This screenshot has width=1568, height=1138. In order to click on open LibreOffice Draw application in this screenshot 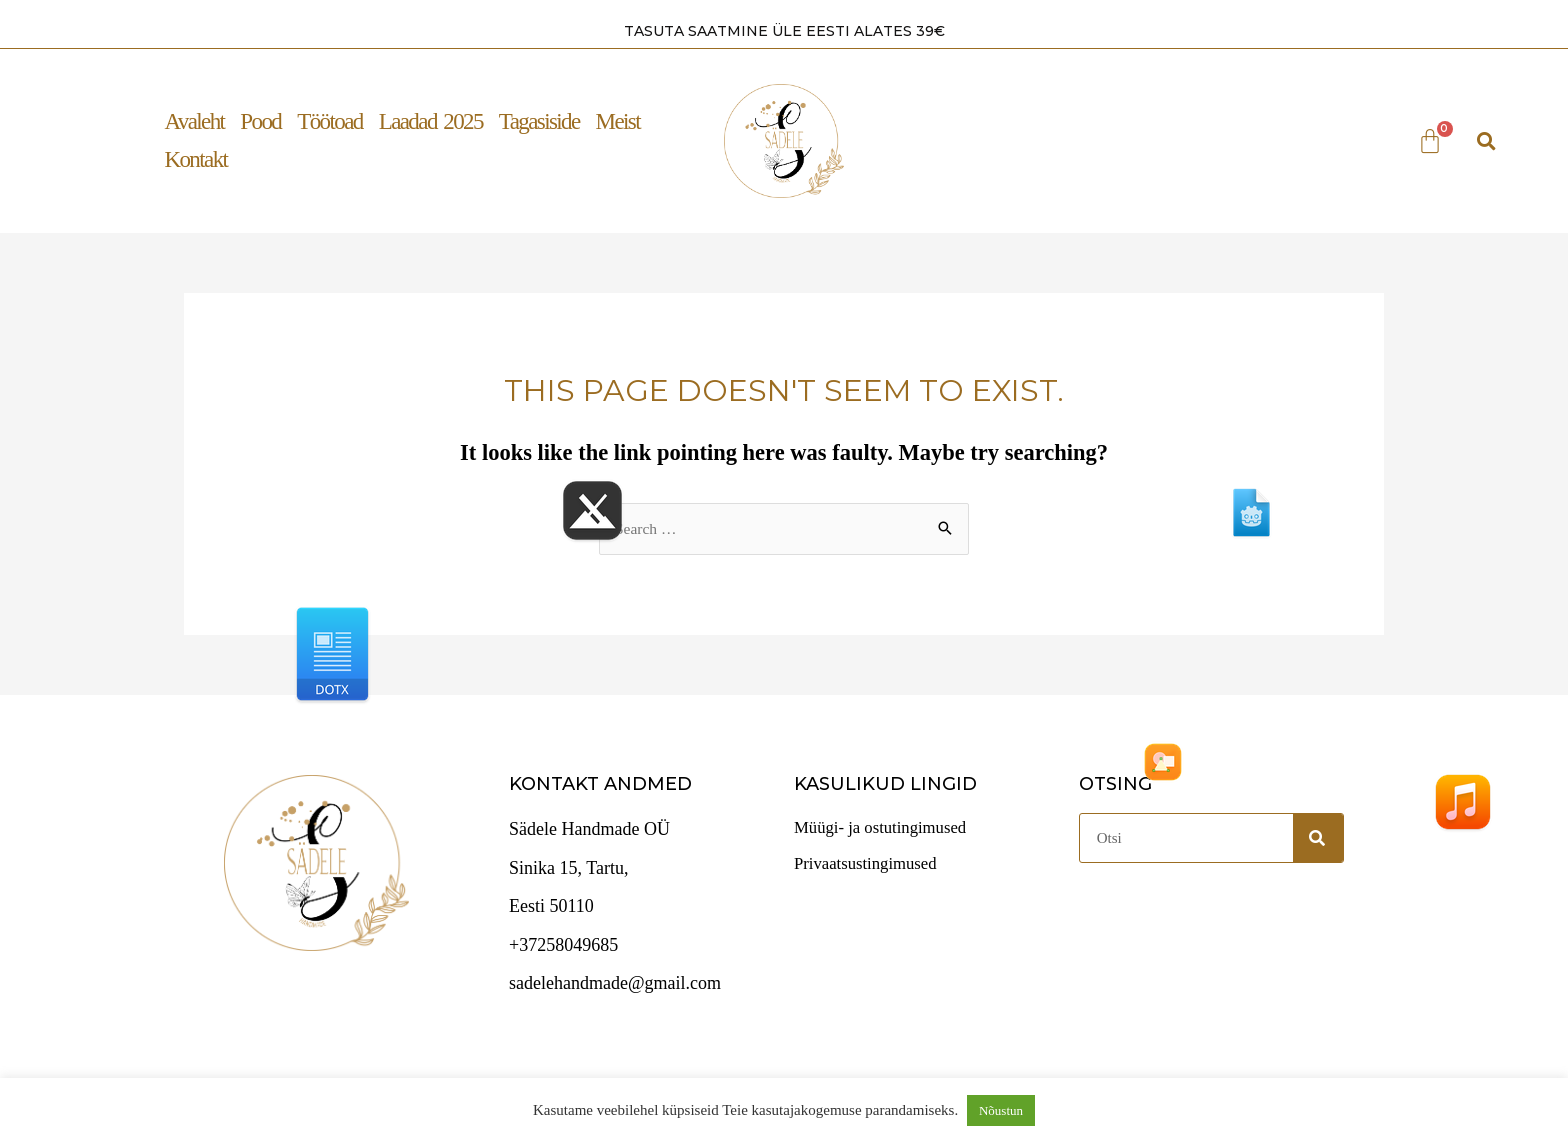, I will do `click(1163, 762)`.